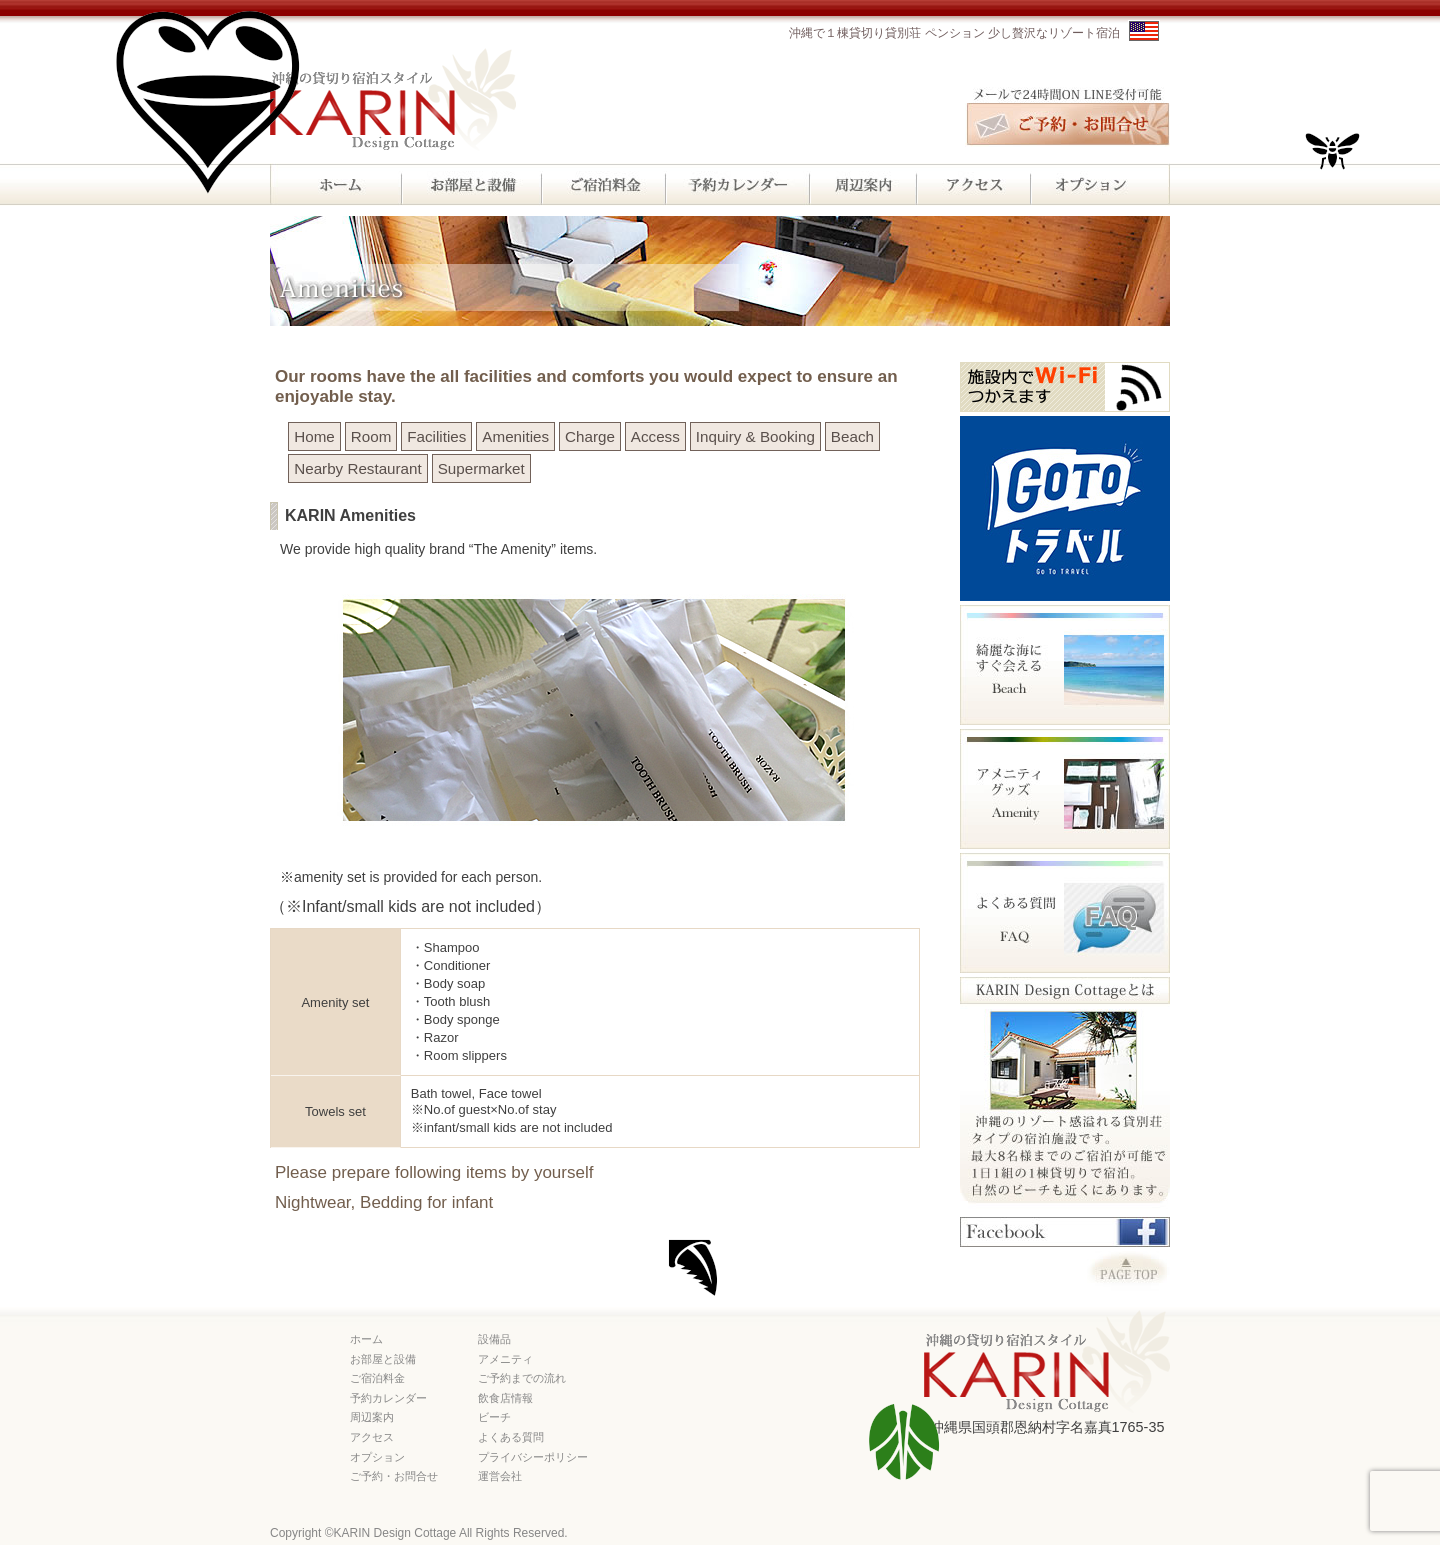  Describe the element at coordinates (206, 101) in the screenshot. I see `indicates a fragile or special health/life status in a game` at that location.